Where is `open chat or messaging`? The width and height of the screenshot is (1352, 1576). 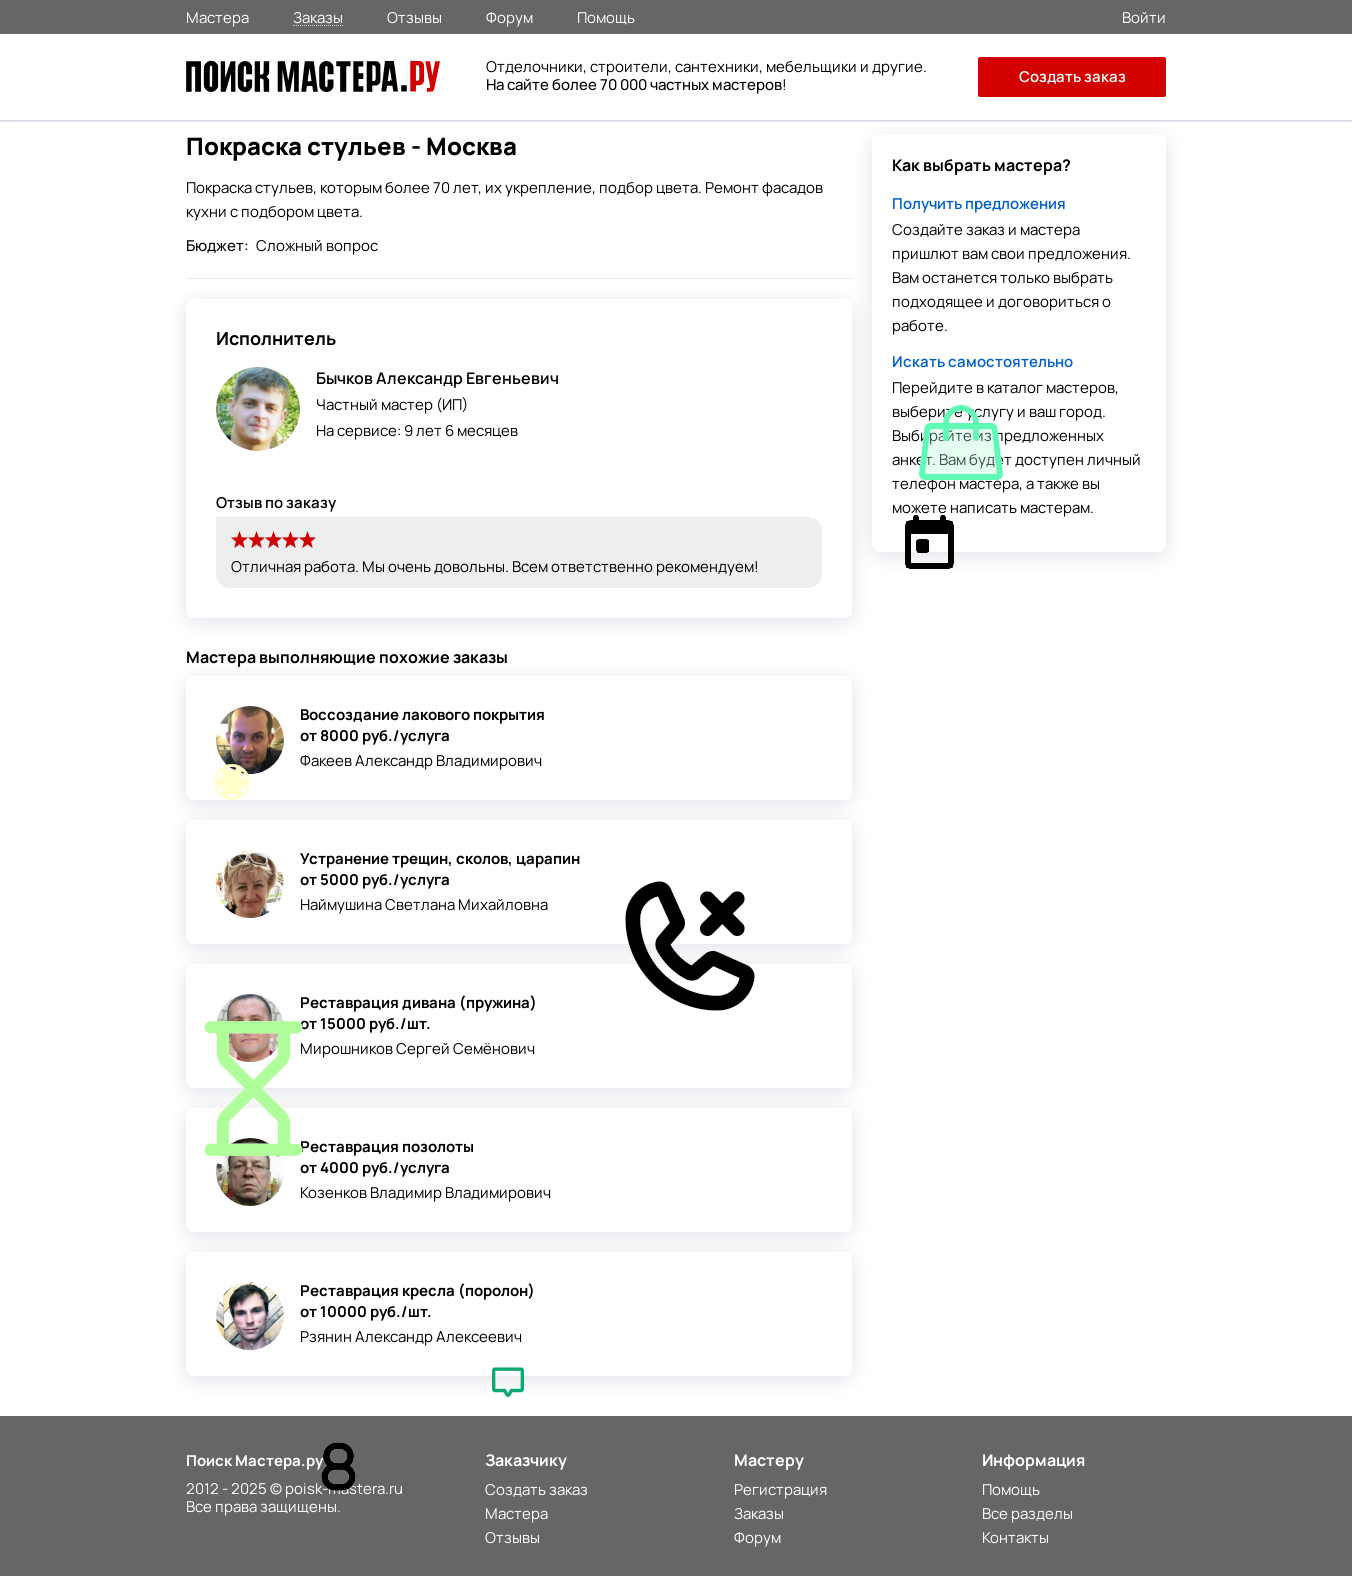
open chat or messaging is located at coordinates (508, 1381).